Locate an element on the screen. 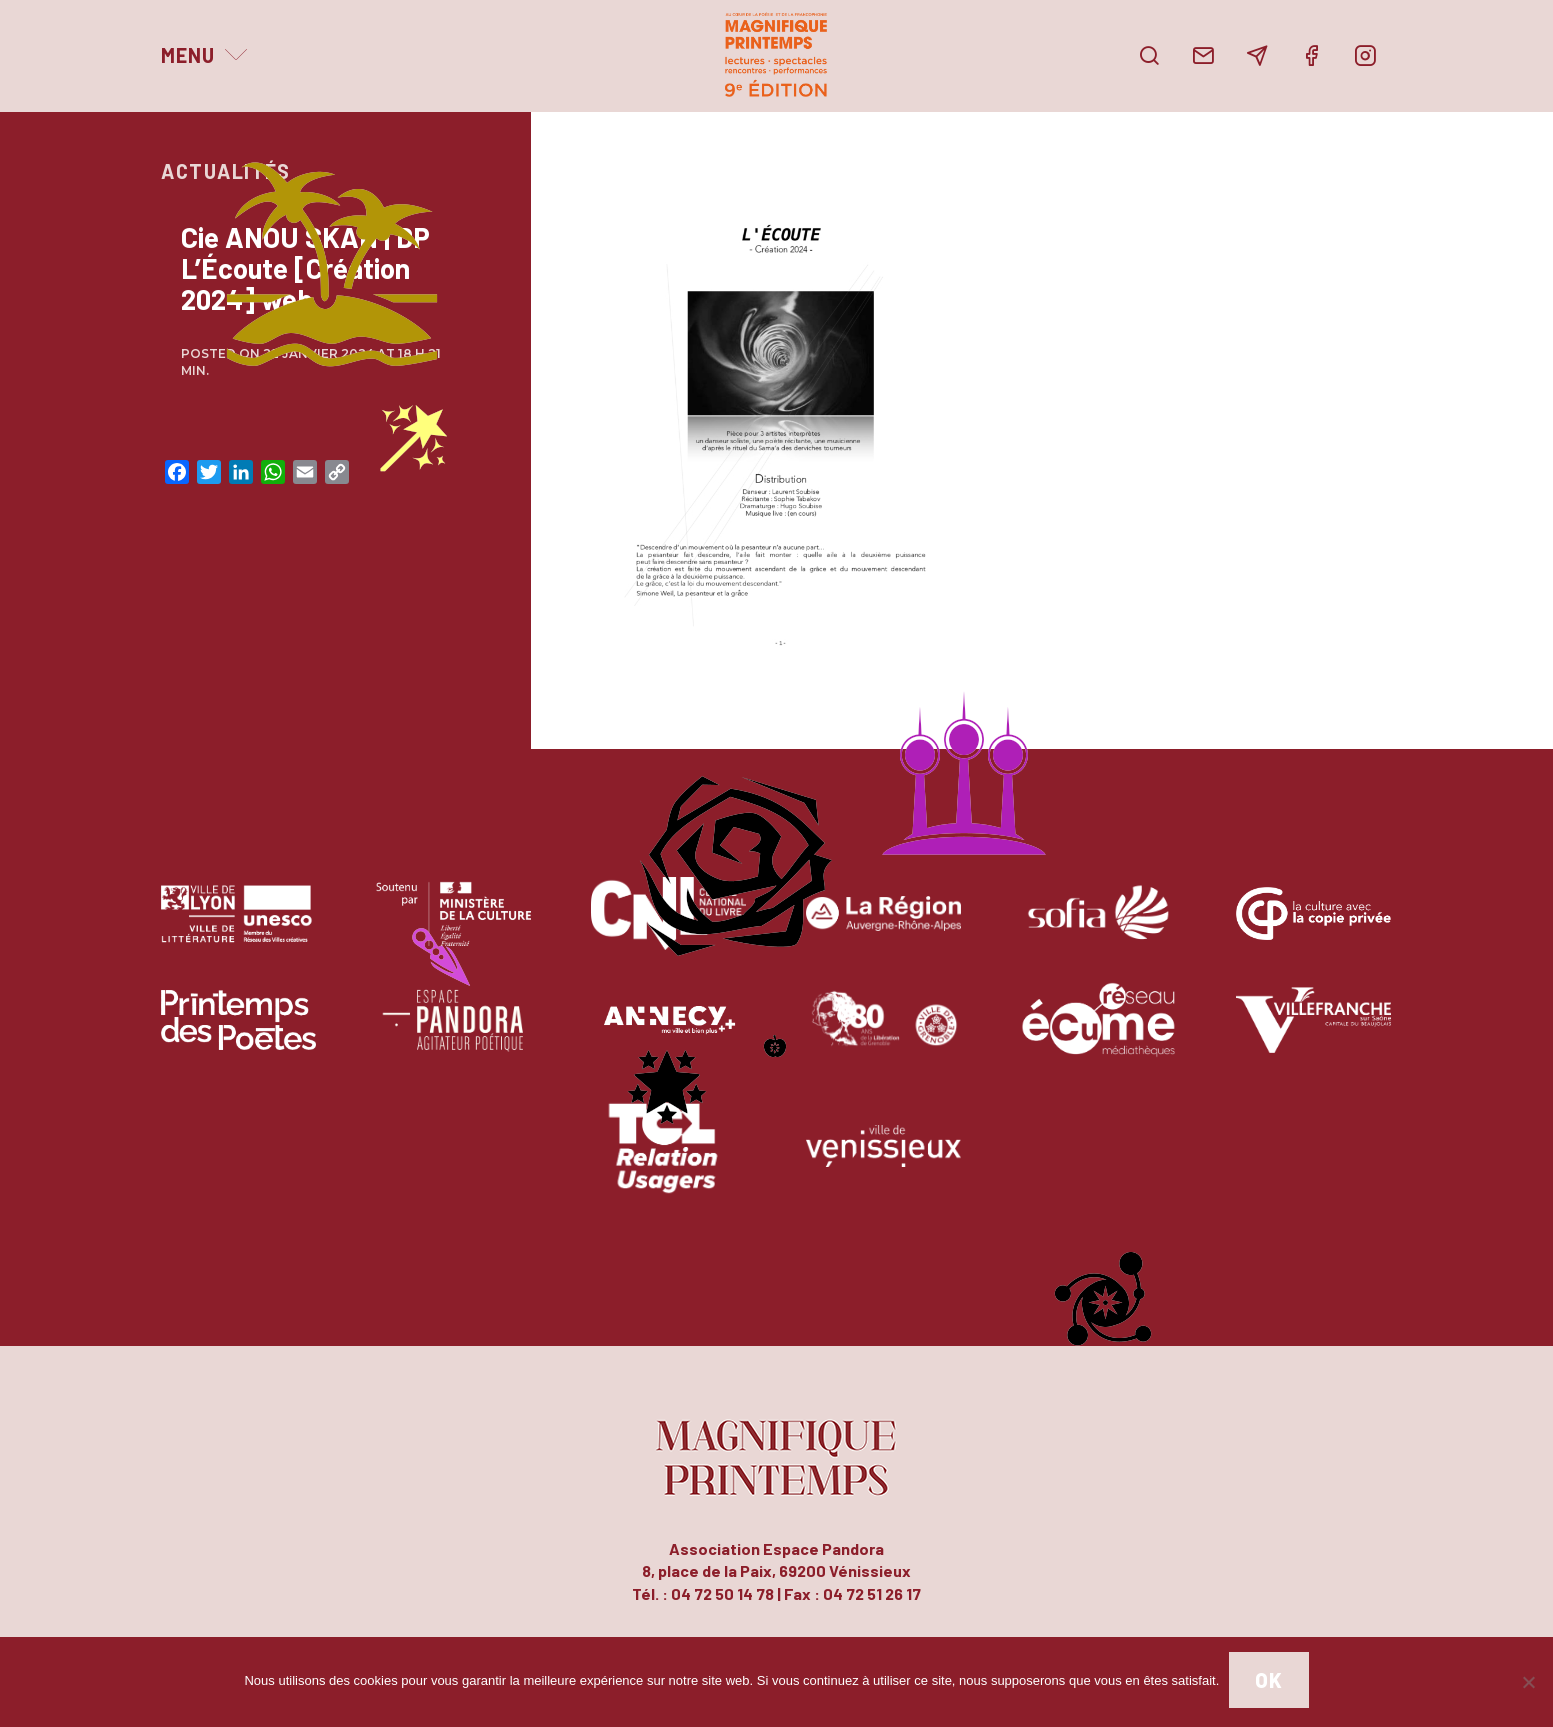 Image resolution: width=1553 pixels, height=1727 pixels. indicates a broadcast or transmission tower structure is located at coordinates (964, 773).